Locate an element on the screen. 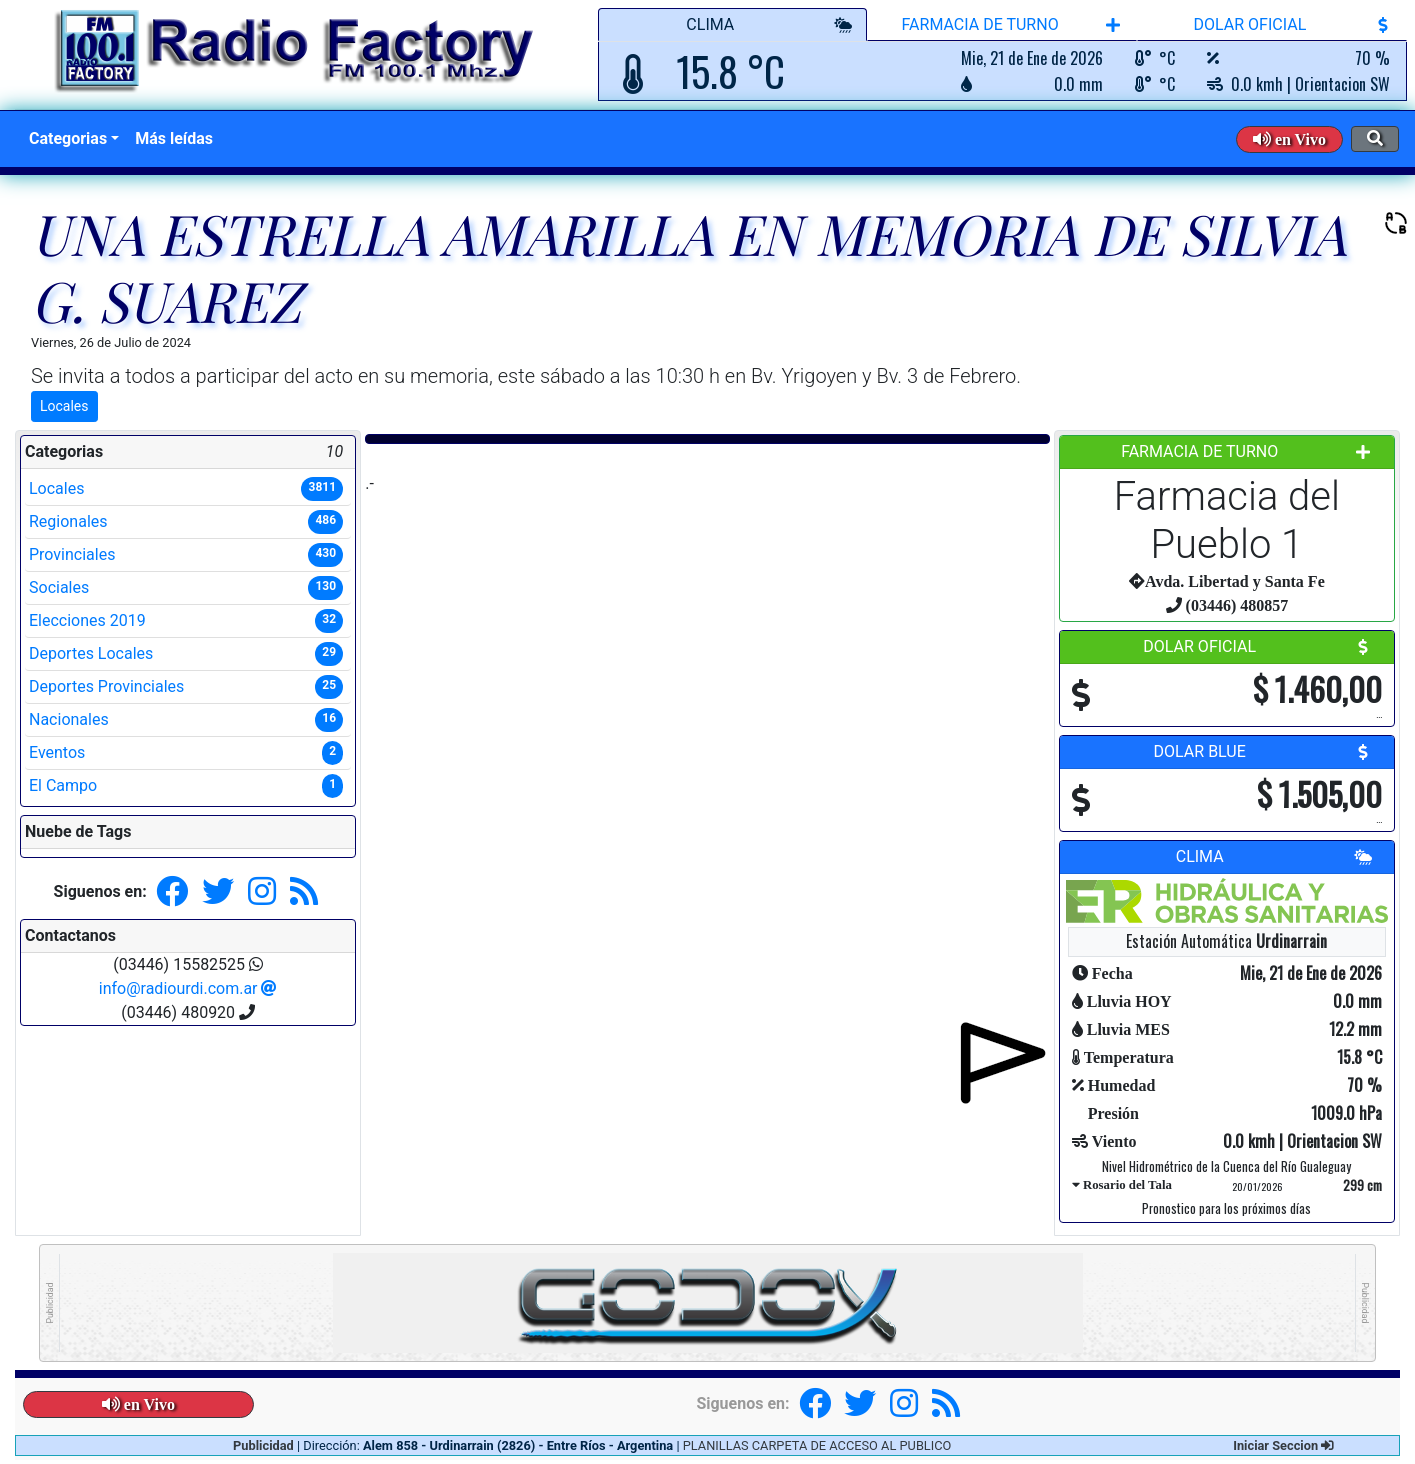 This screenshot has height=1464, width=1415. flag or mark an important item is located at coordinates (995, 1063).